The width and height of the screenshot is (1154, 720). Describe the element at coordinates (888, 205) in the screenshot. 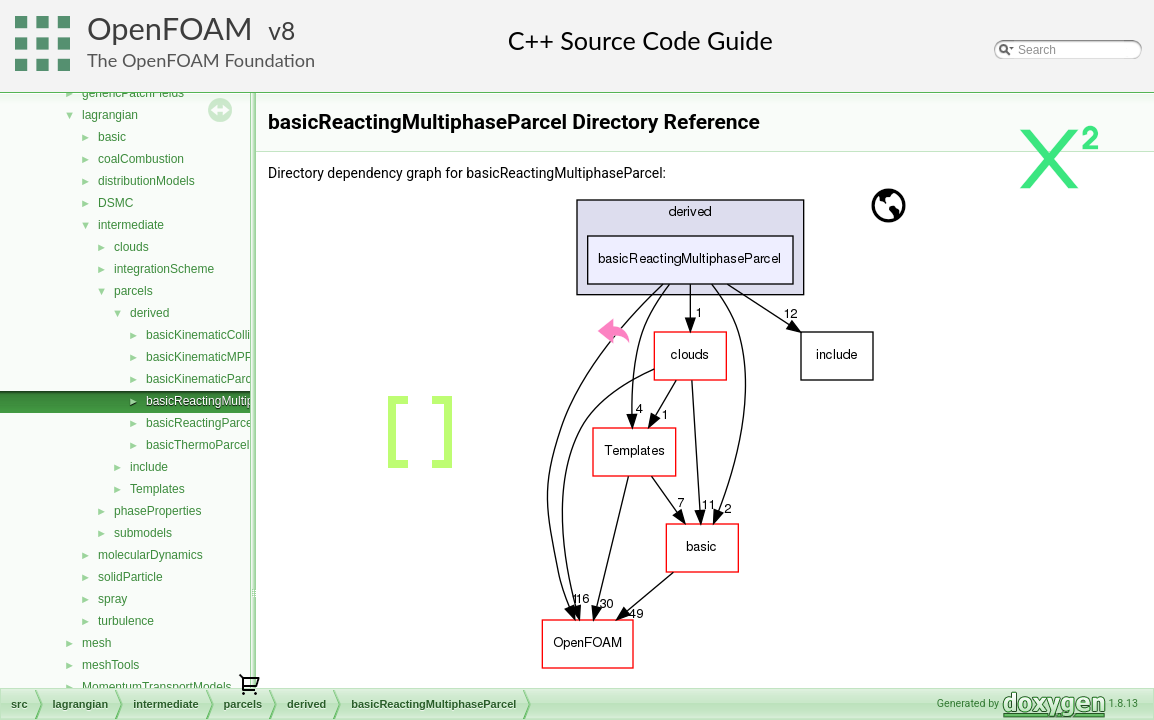

I see `switch to global or worldwide view` at that location.